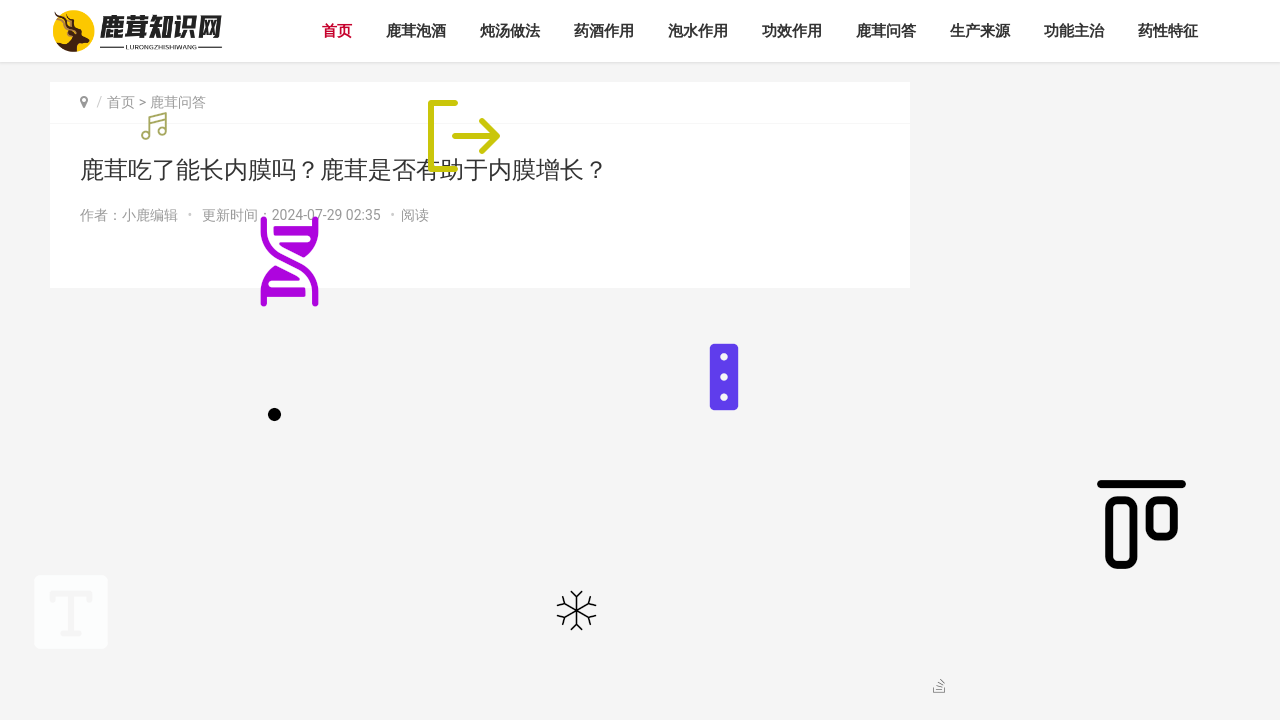 The width and height of the screenshot is (1280, 720). What do you see at coordinates (461, 136) in the screenshot?
I see `sign out of your account` at bounding box center [461, 136].